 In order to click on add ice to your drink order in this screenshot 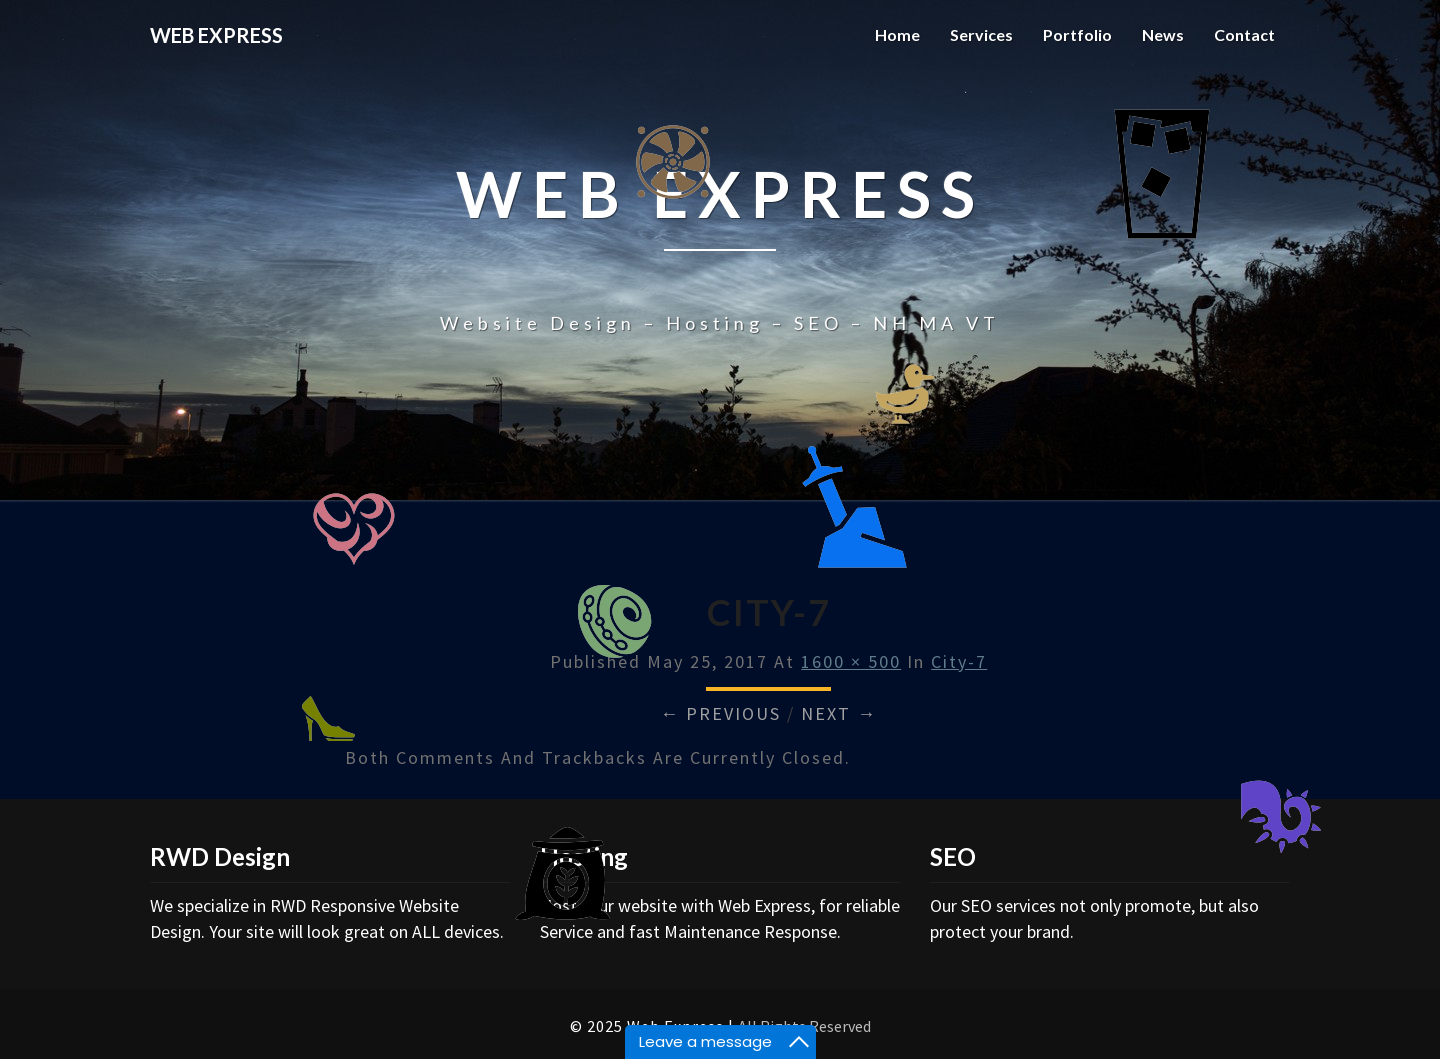, I will do `click(1162, 171)`.